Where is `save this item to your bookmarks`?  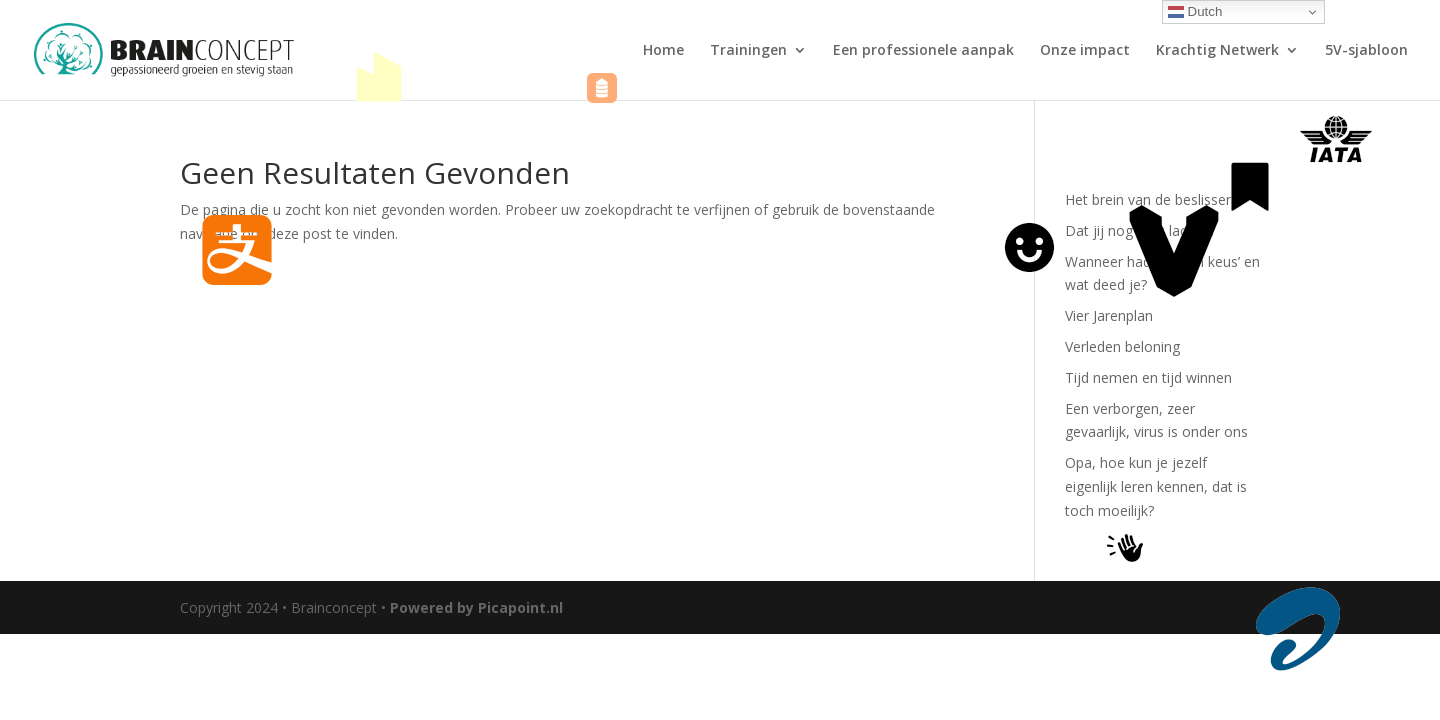 save this item to your bookmarks is located at coordinates (1250, 186).